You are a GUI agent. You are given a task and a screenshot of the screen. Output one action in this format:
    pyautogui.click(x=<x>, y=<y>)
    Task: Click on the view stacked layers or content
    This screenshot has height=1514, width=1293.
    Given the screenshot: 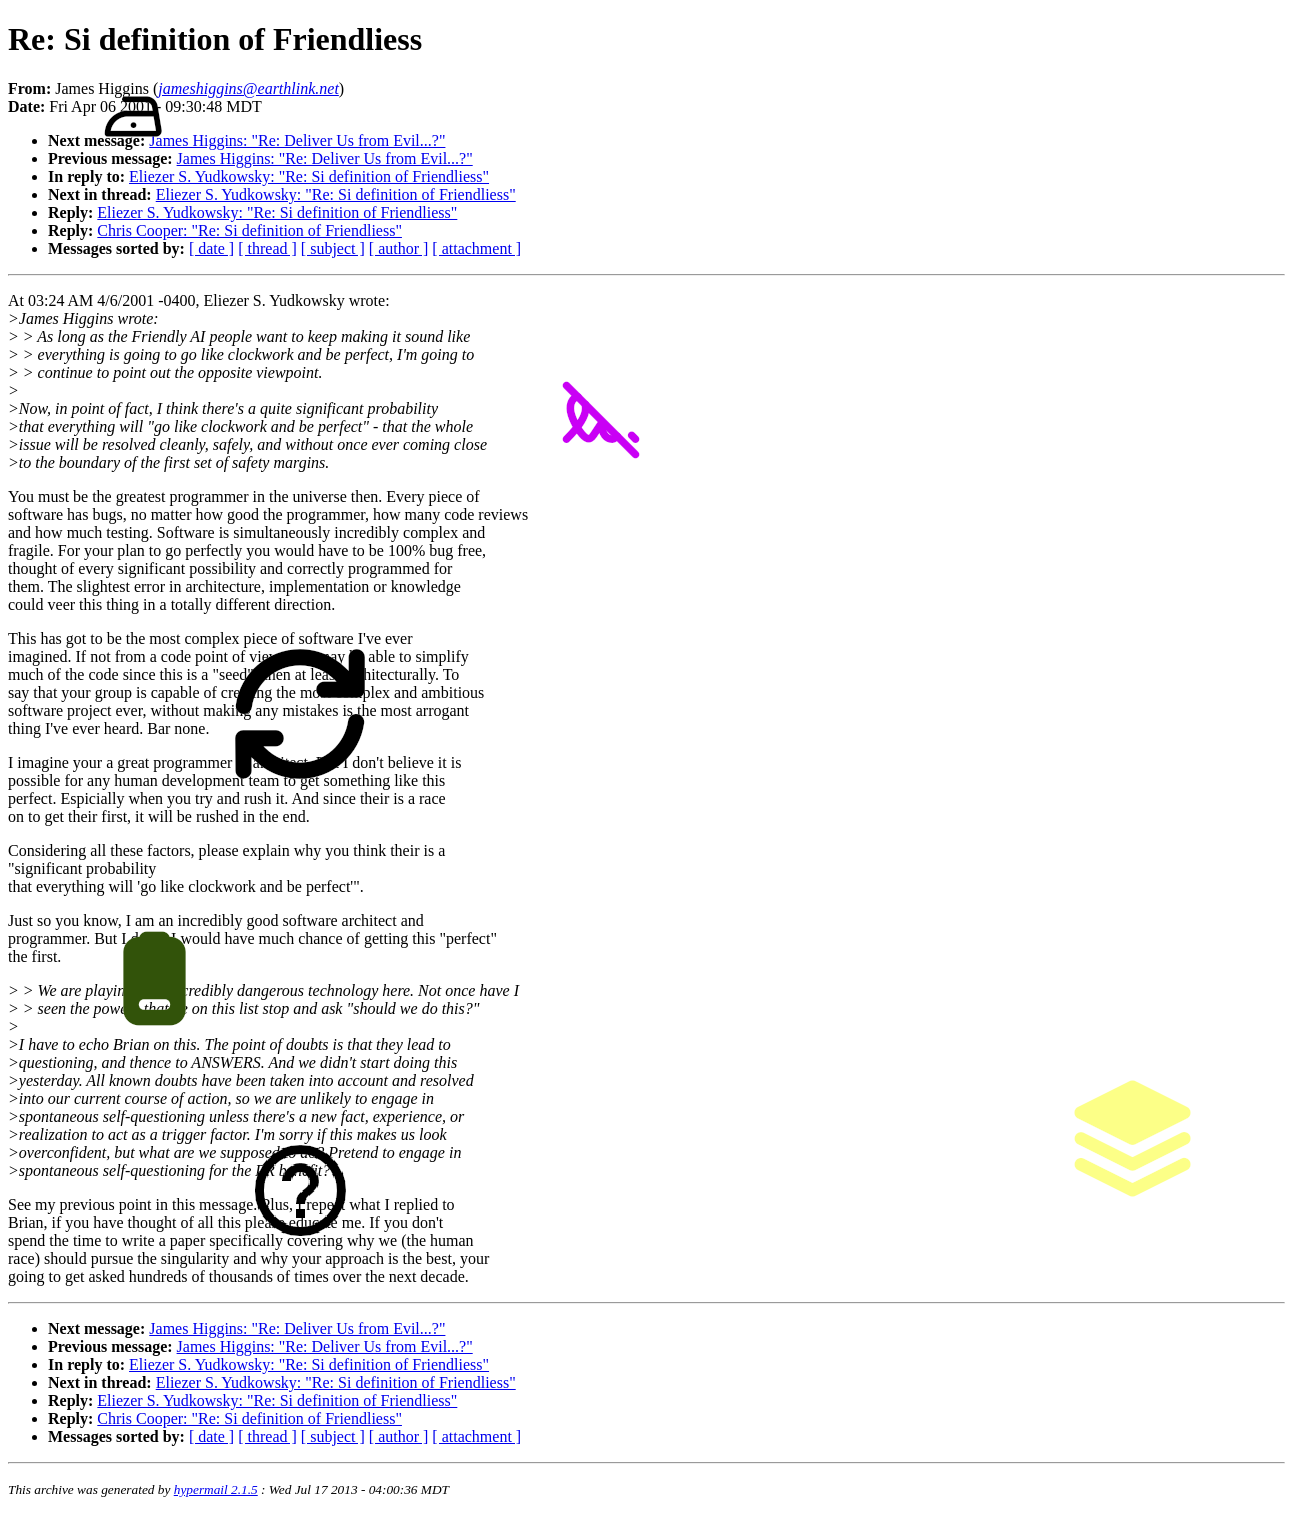 What is the action you would take?
    pyautogui.click(x=1132, y=1138)
    